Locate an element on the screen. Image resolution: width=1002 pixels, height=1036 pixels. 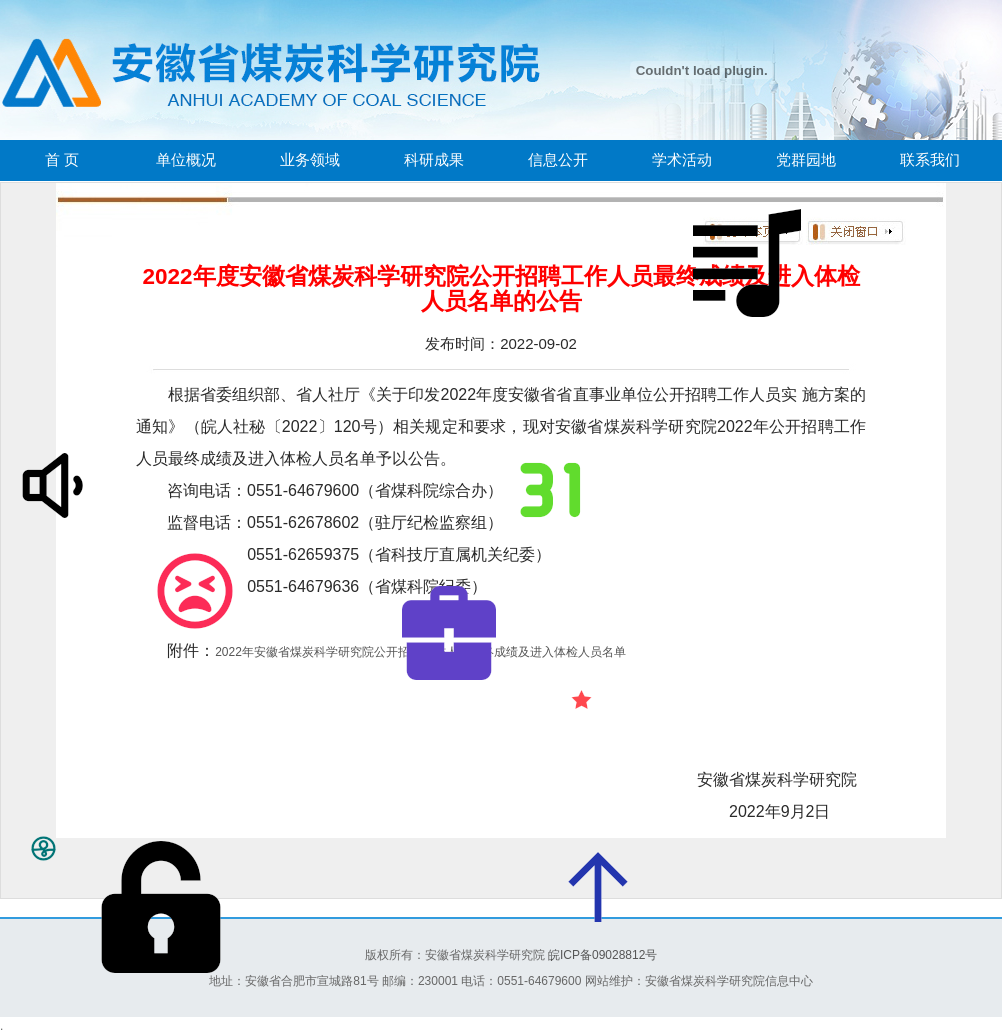
unlock or access secured content is located at coordinates (161, 907).